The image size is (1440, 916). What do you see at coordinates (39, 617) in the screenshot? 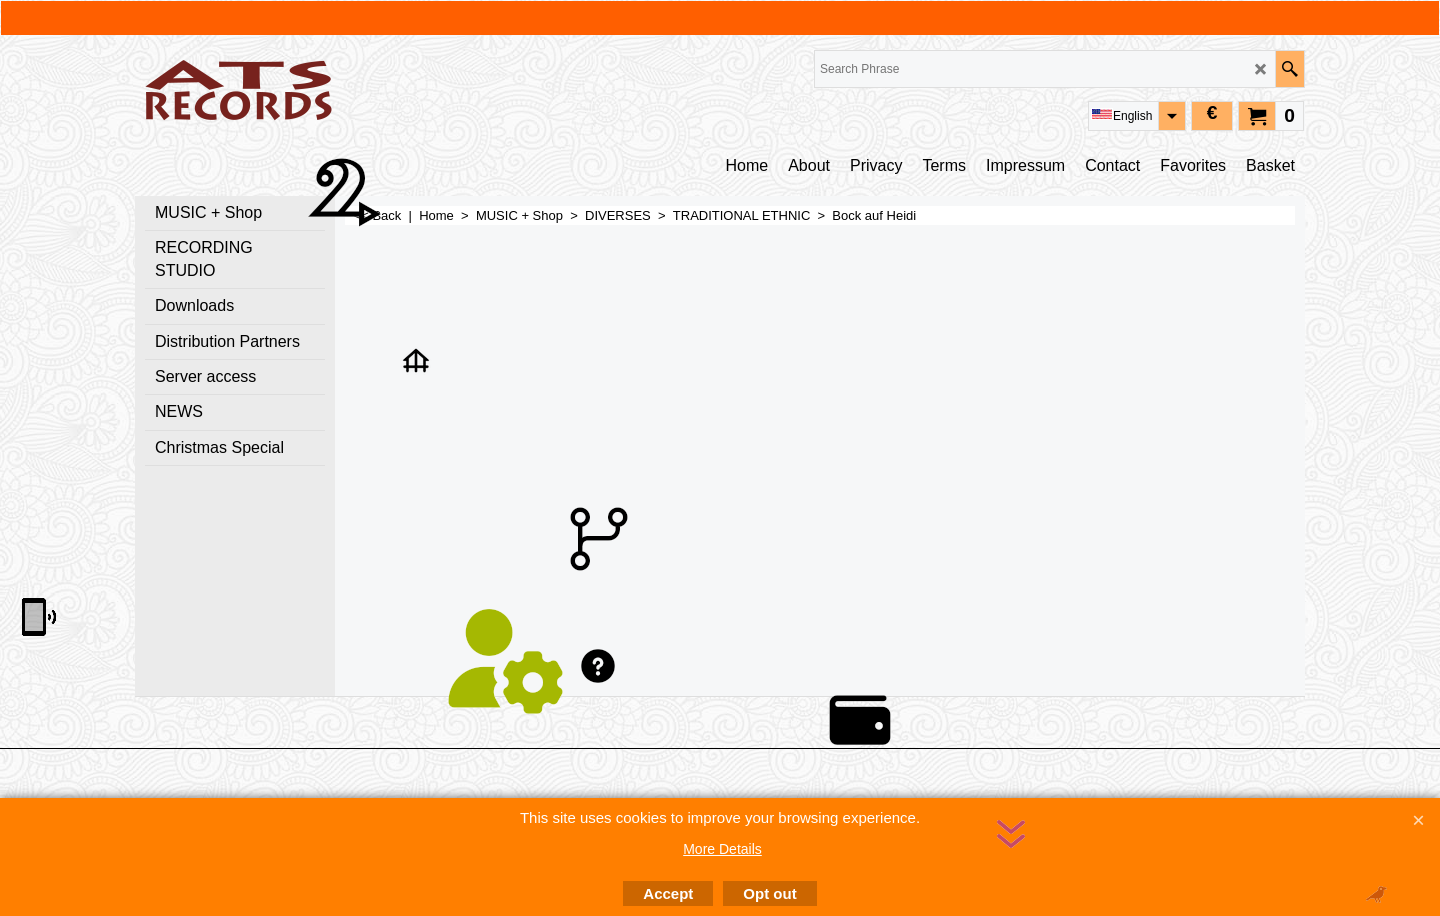
I see `indicates an incoming call or notification on a linked device` at bounding box center [39, 617].